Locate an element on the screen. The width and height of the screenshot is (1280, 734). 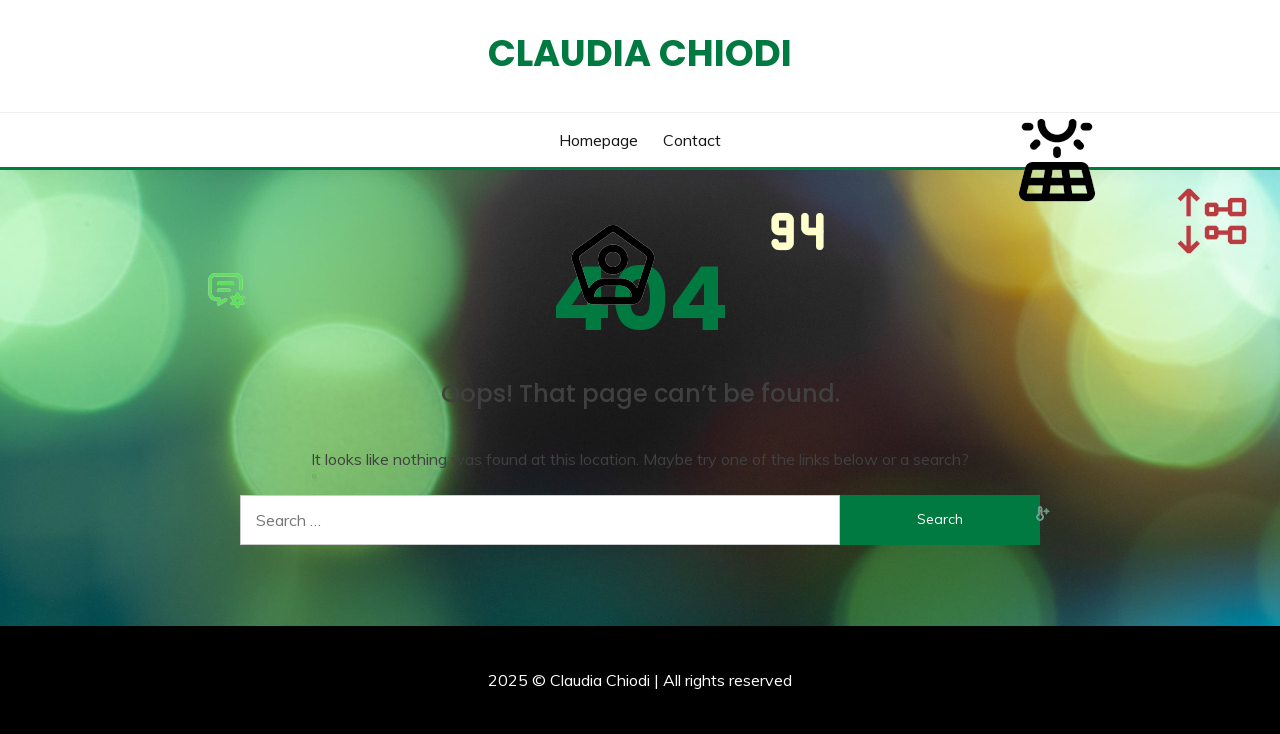
access message settings is located at coordinates (225, 288).